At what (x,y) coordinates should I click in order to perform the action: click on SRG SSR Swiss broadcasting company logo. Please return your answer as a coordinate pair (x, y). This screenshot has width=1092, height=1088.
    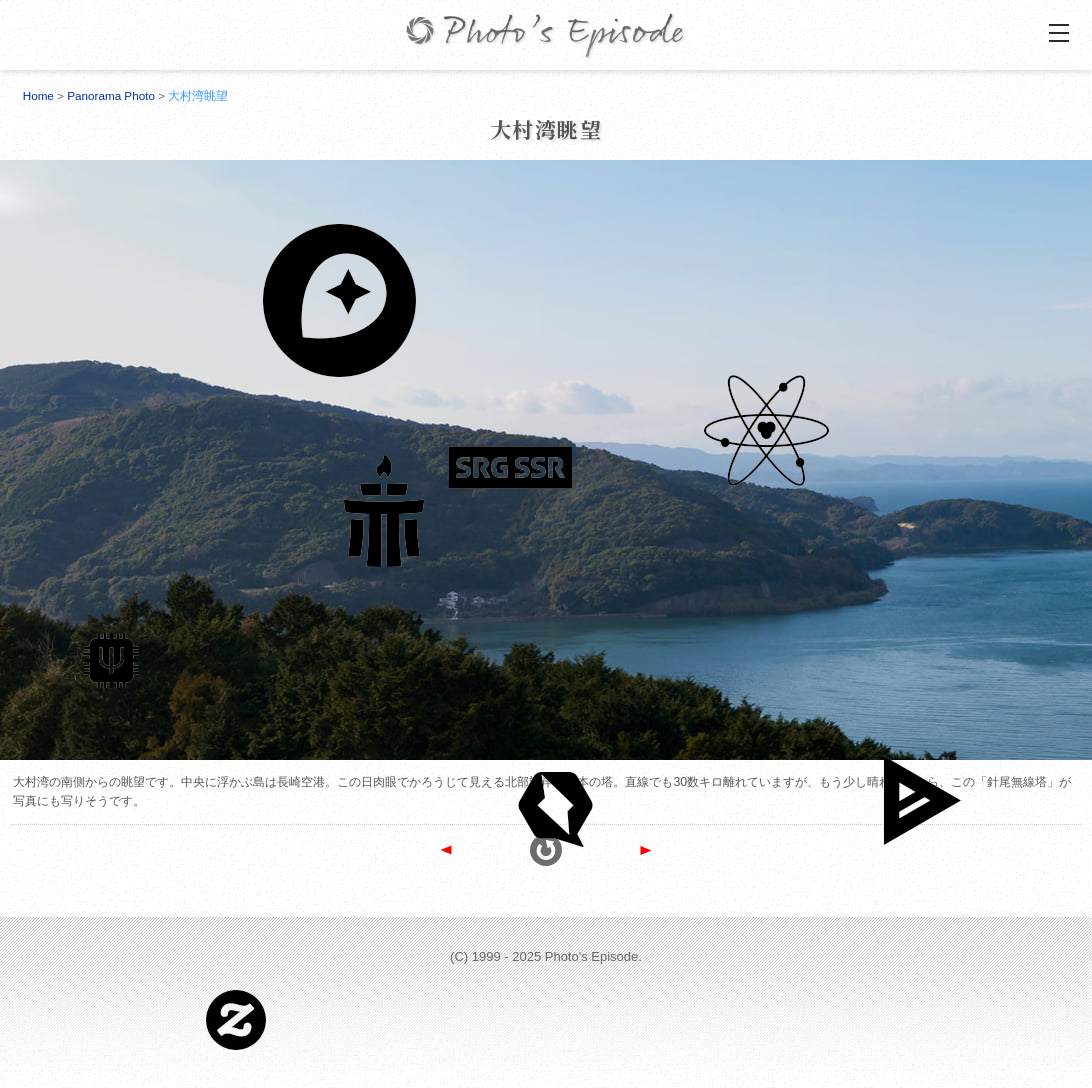
    Looking at the image, I should click on (510, 467).